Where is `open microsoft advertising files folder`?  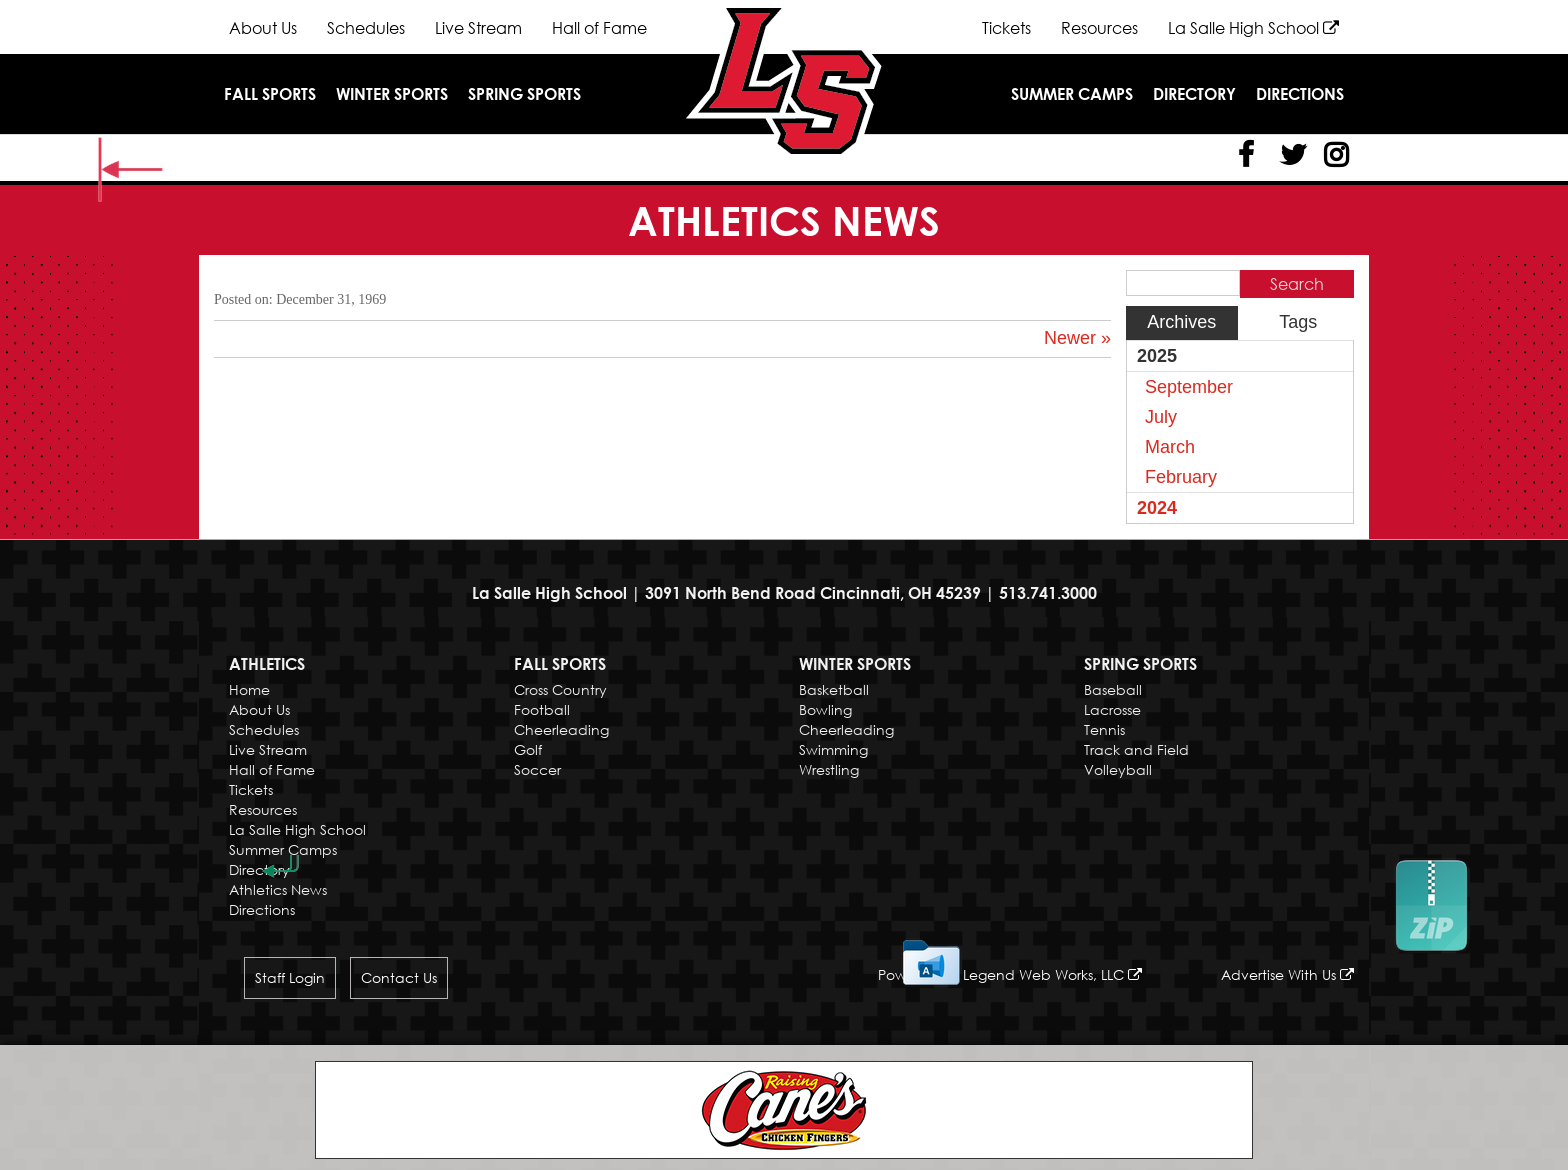 open microsoft advertising files folder is located at coordinates (931, 964).